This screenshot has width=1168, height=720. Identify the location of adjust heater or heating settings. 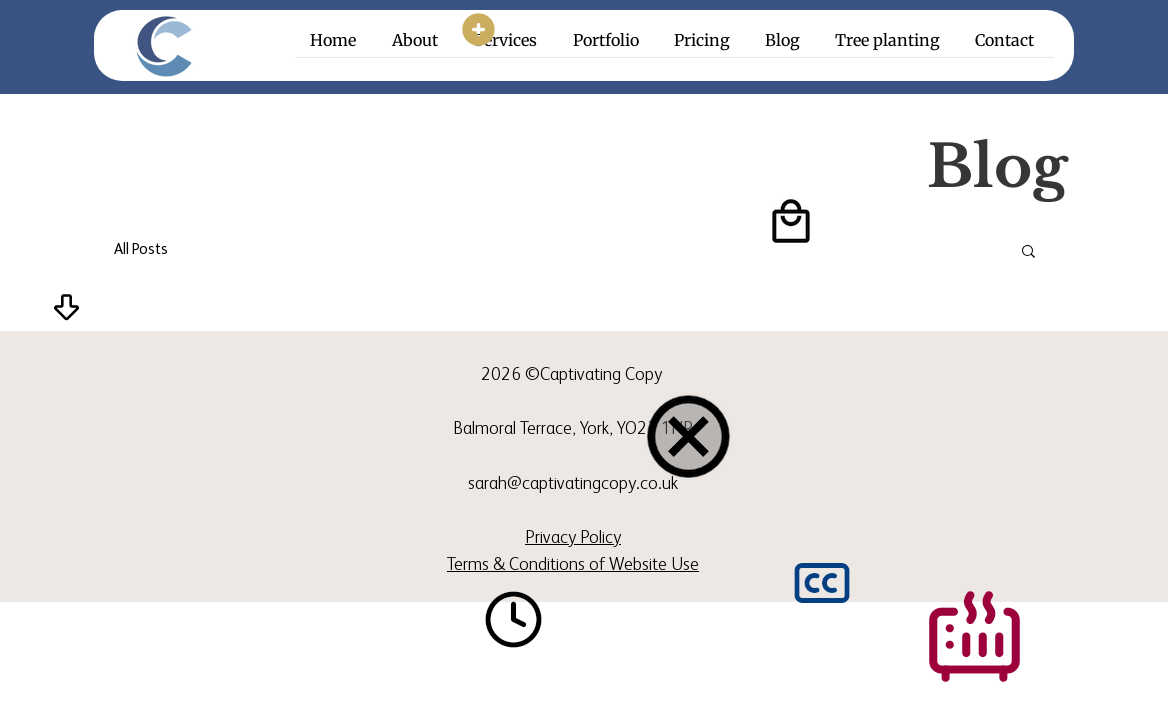
(974, 636).